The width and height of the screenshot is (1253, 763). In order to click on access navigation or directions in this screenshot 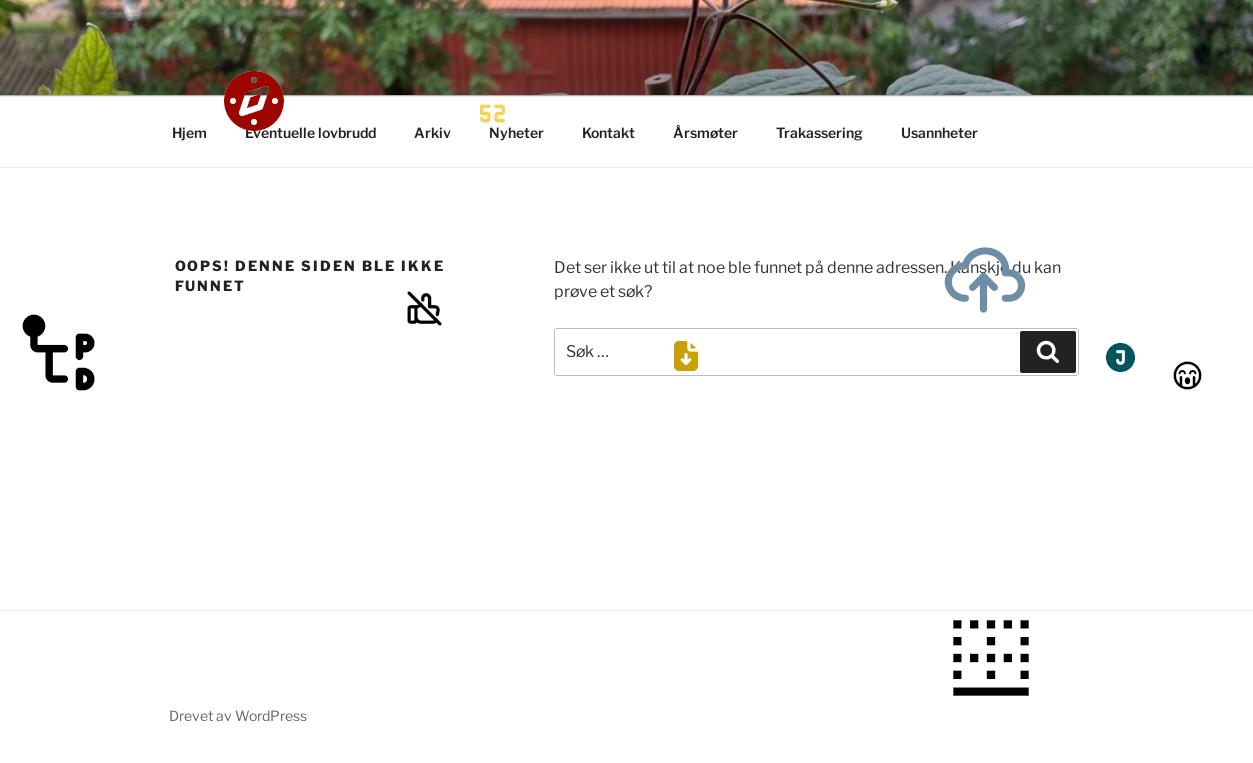, I will do `click(254, 101)`.